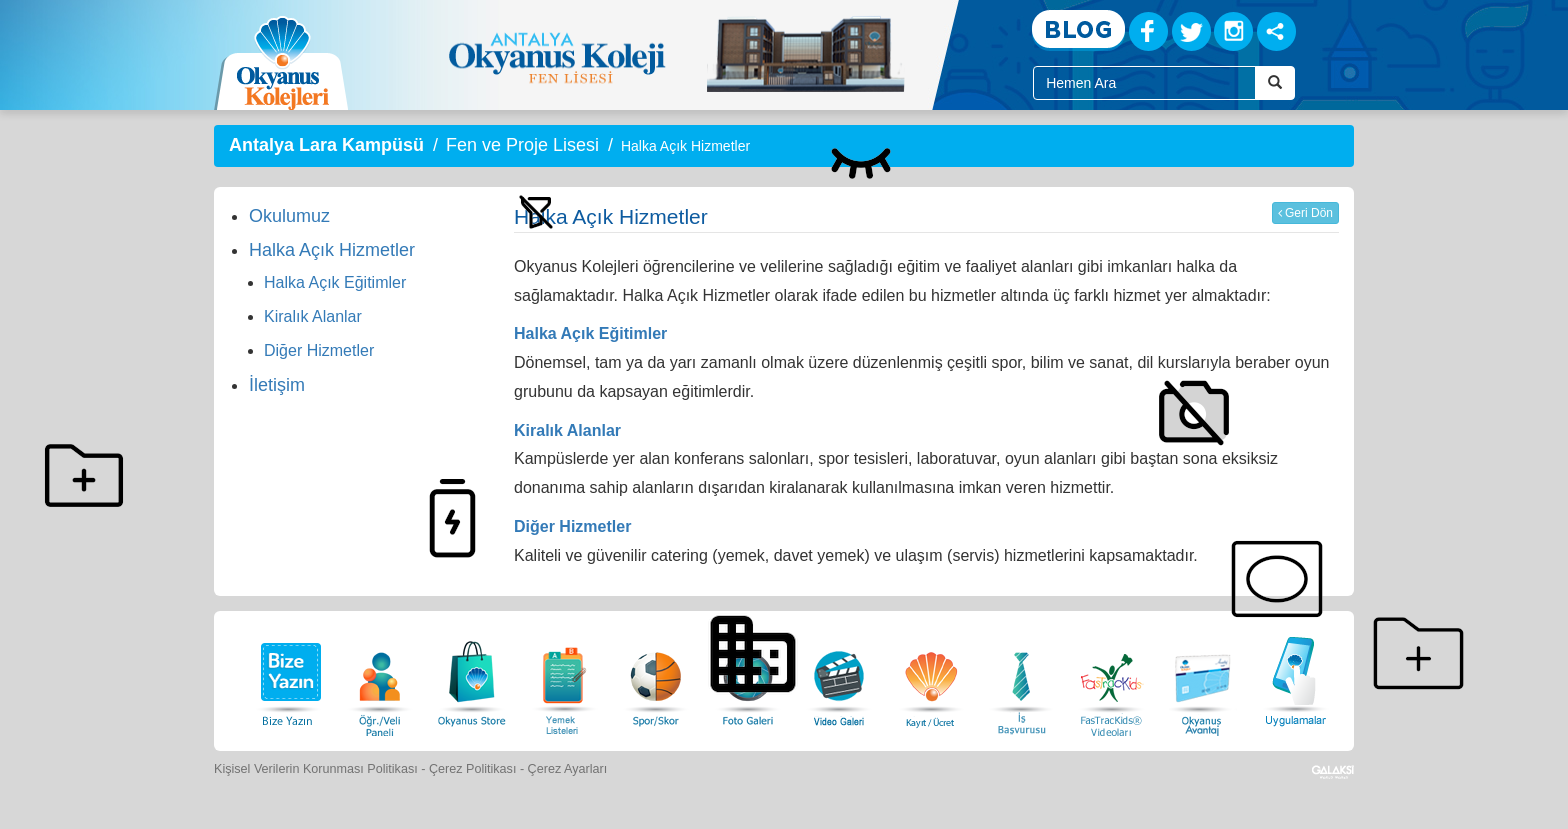 Image resolution: width=1568 pixels, height=829 pixels. What do you see at coordinates (753, 654) in the screenshot?
I see `view business contact information` at bounding box center [753, 654].